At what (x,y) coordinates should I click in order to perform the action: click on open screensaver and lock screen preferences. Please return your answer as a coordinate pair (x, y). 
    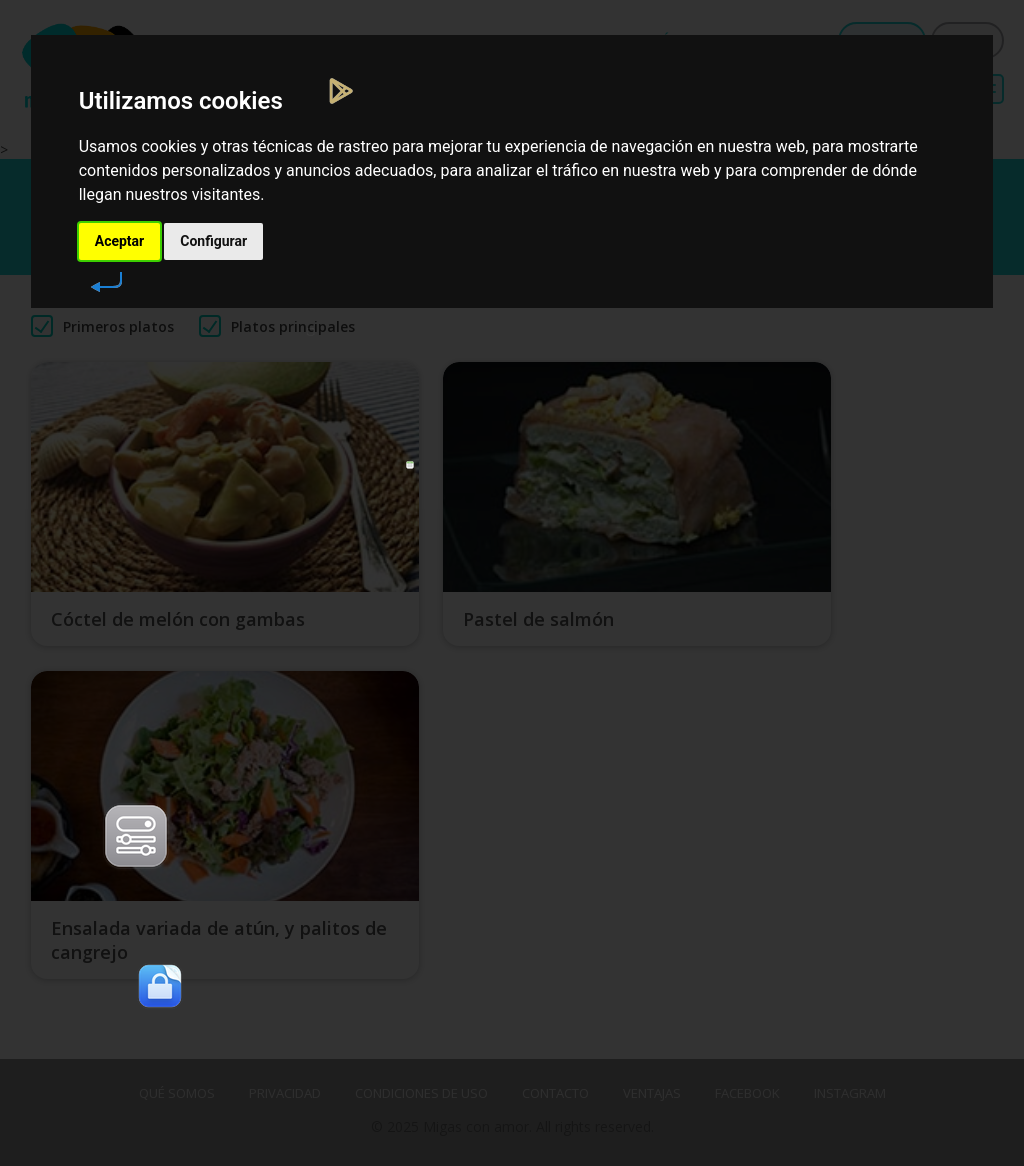
    Looking at the image, I should click on (160, 986).